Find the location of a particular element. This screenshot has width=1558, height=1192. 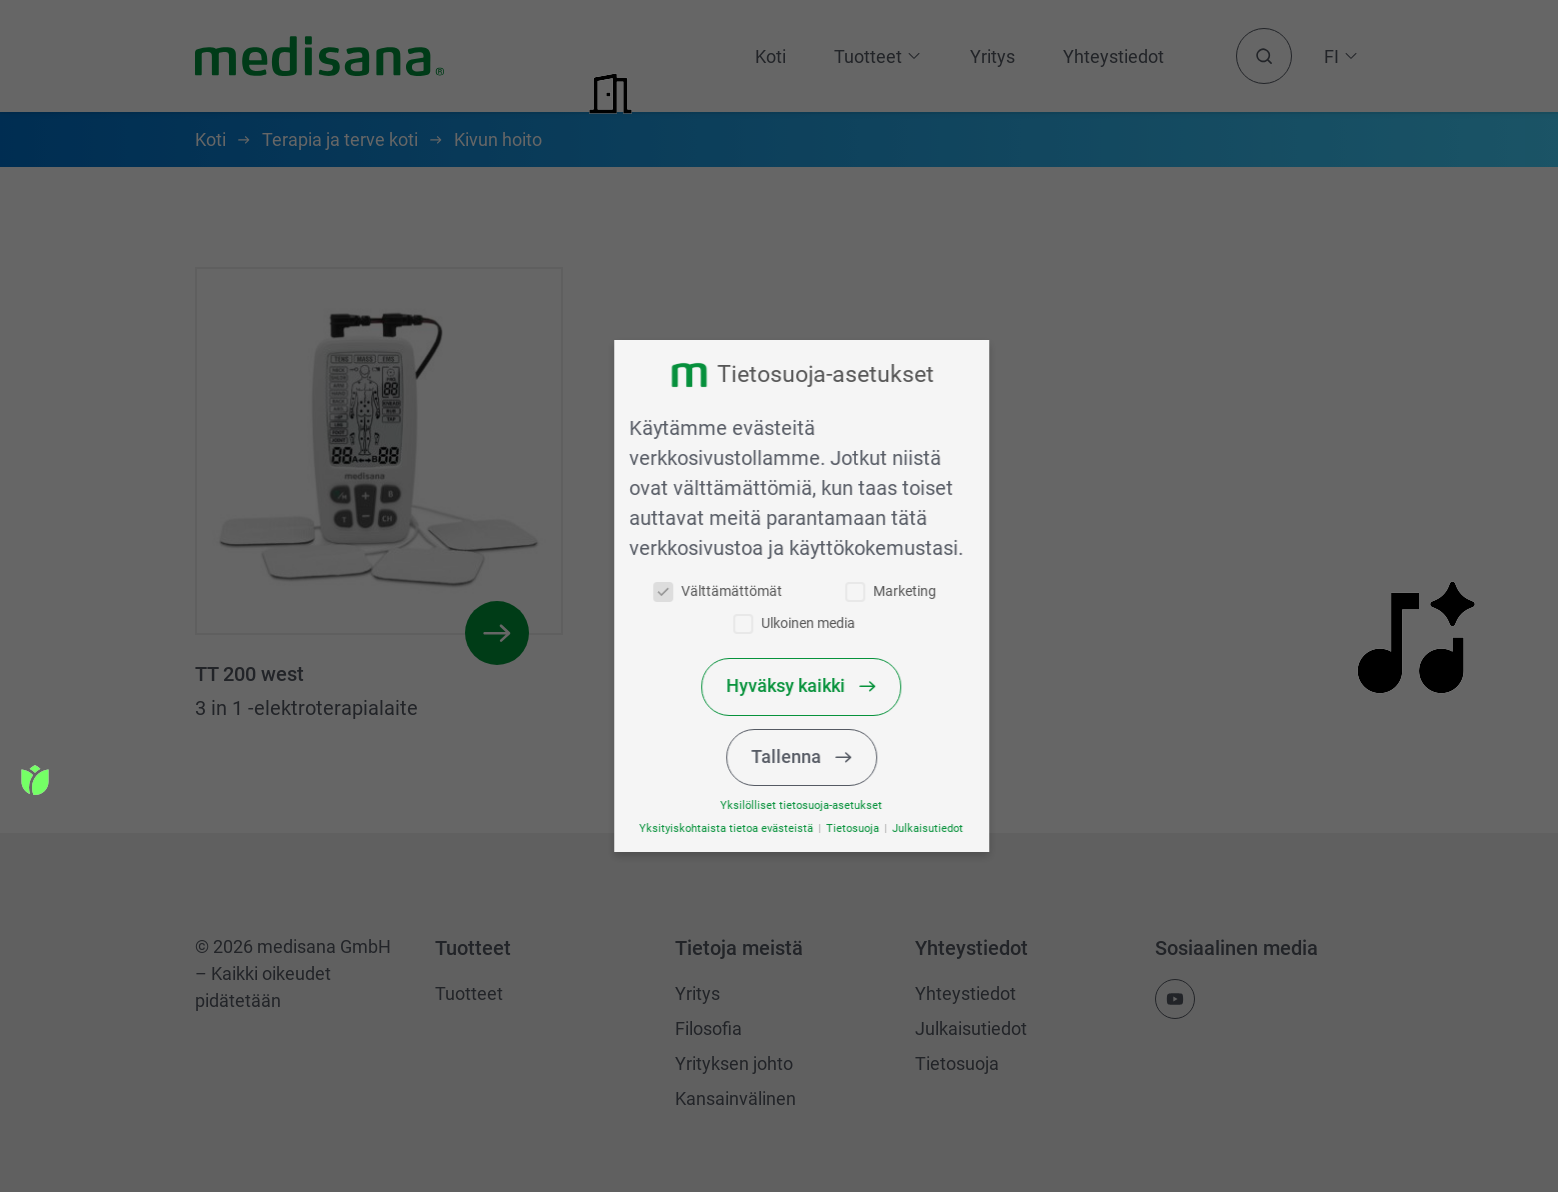

access nature or garden-related features is located at coordinates (35, 780).